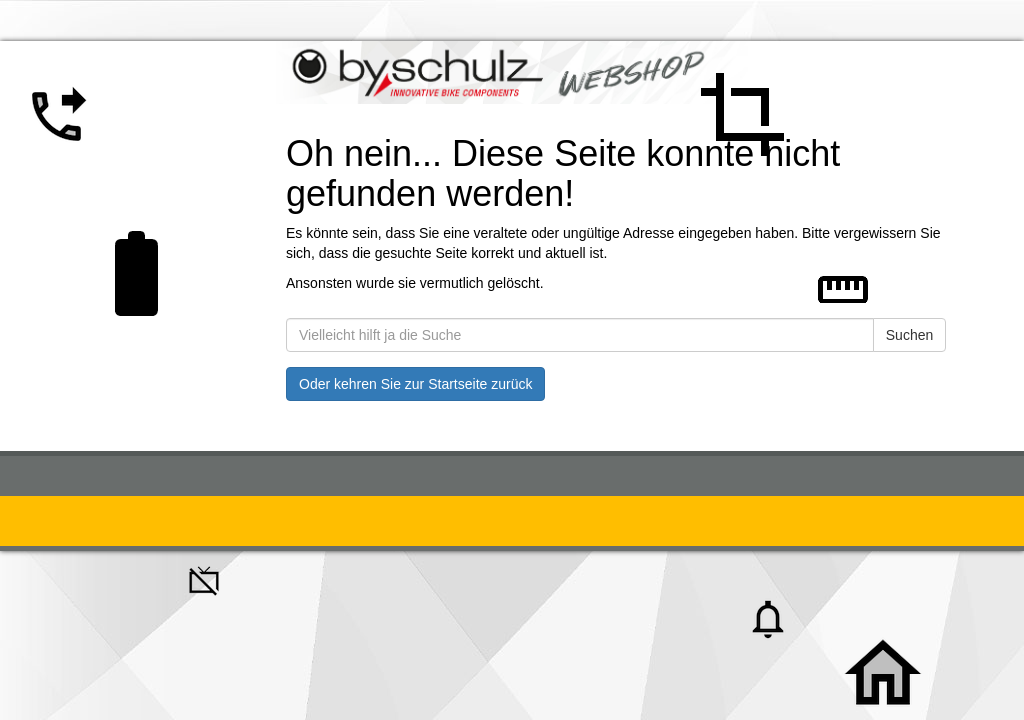 This screenshot has width=1024, height=720. Describe the element at coordinates (136, 273) in the screenshot. I see `indicates battery is fully charged` at that location.